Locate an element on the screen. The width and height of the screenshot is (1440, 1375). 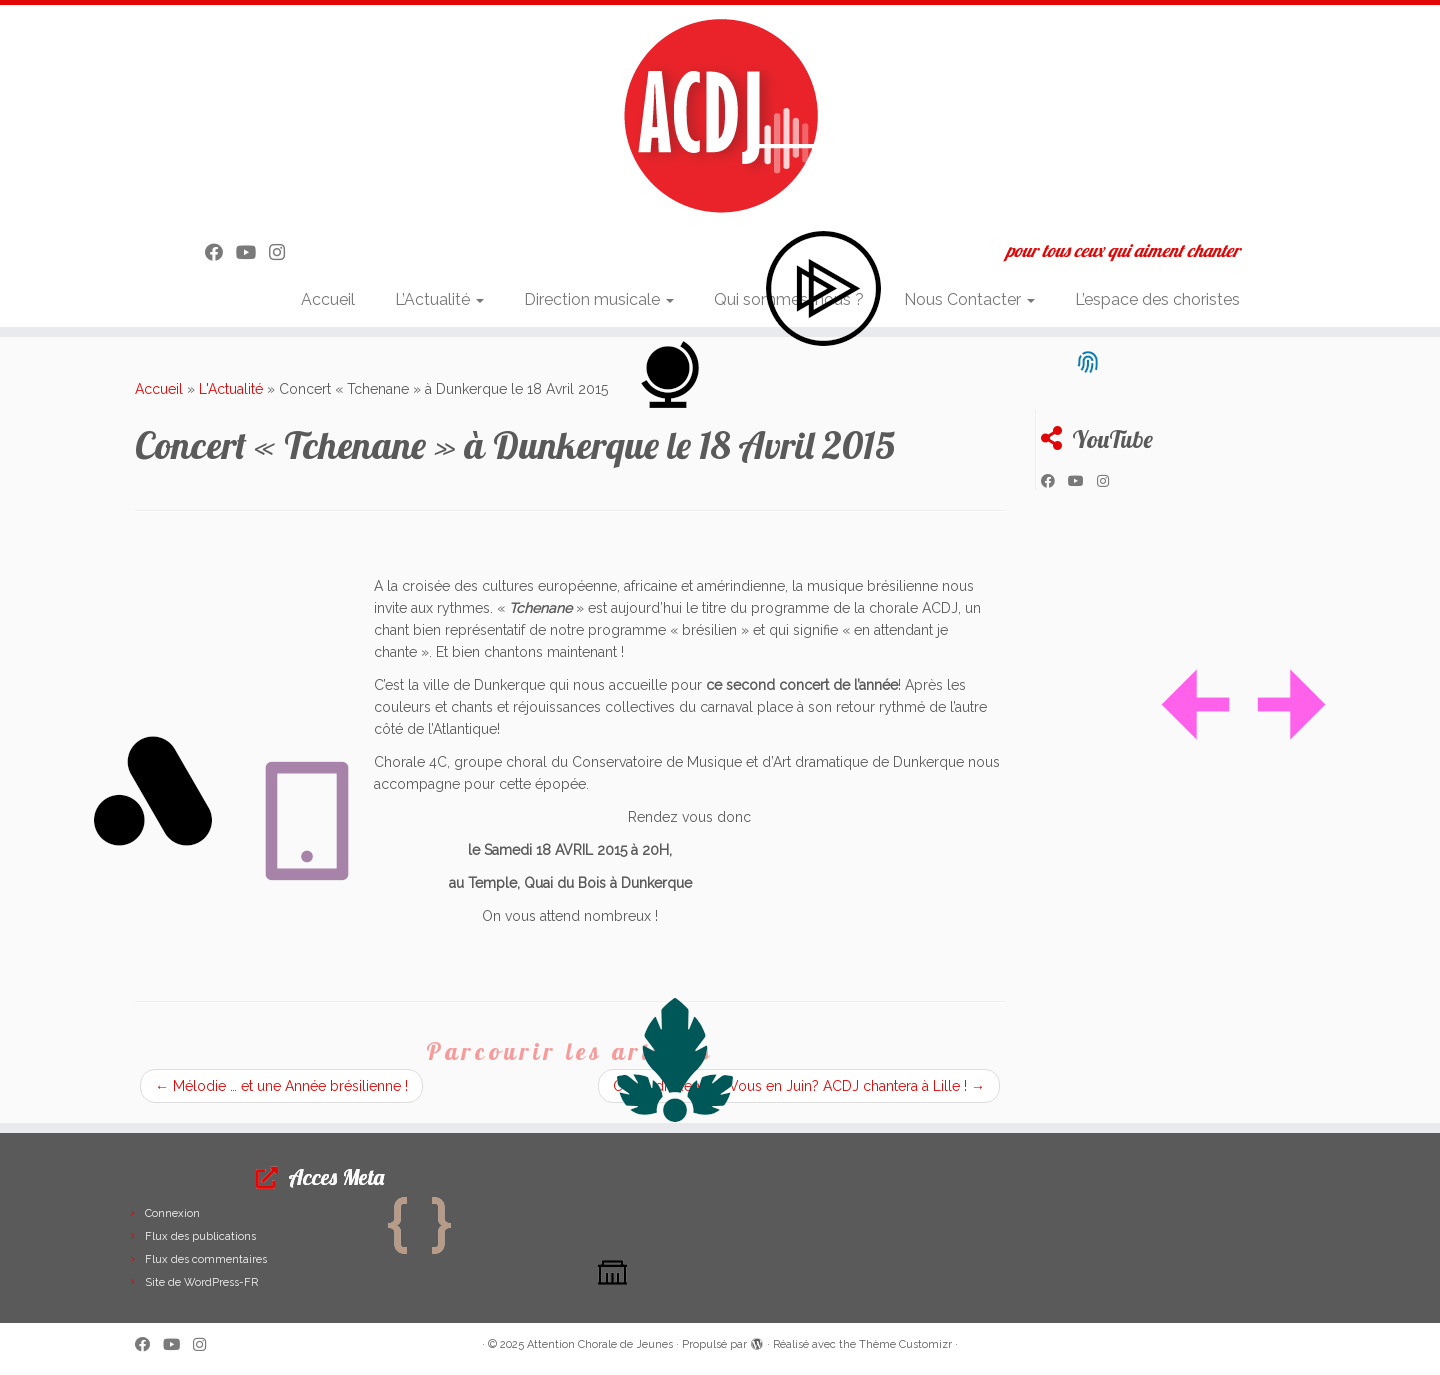
access government services is located at coordinates (612, 1272).